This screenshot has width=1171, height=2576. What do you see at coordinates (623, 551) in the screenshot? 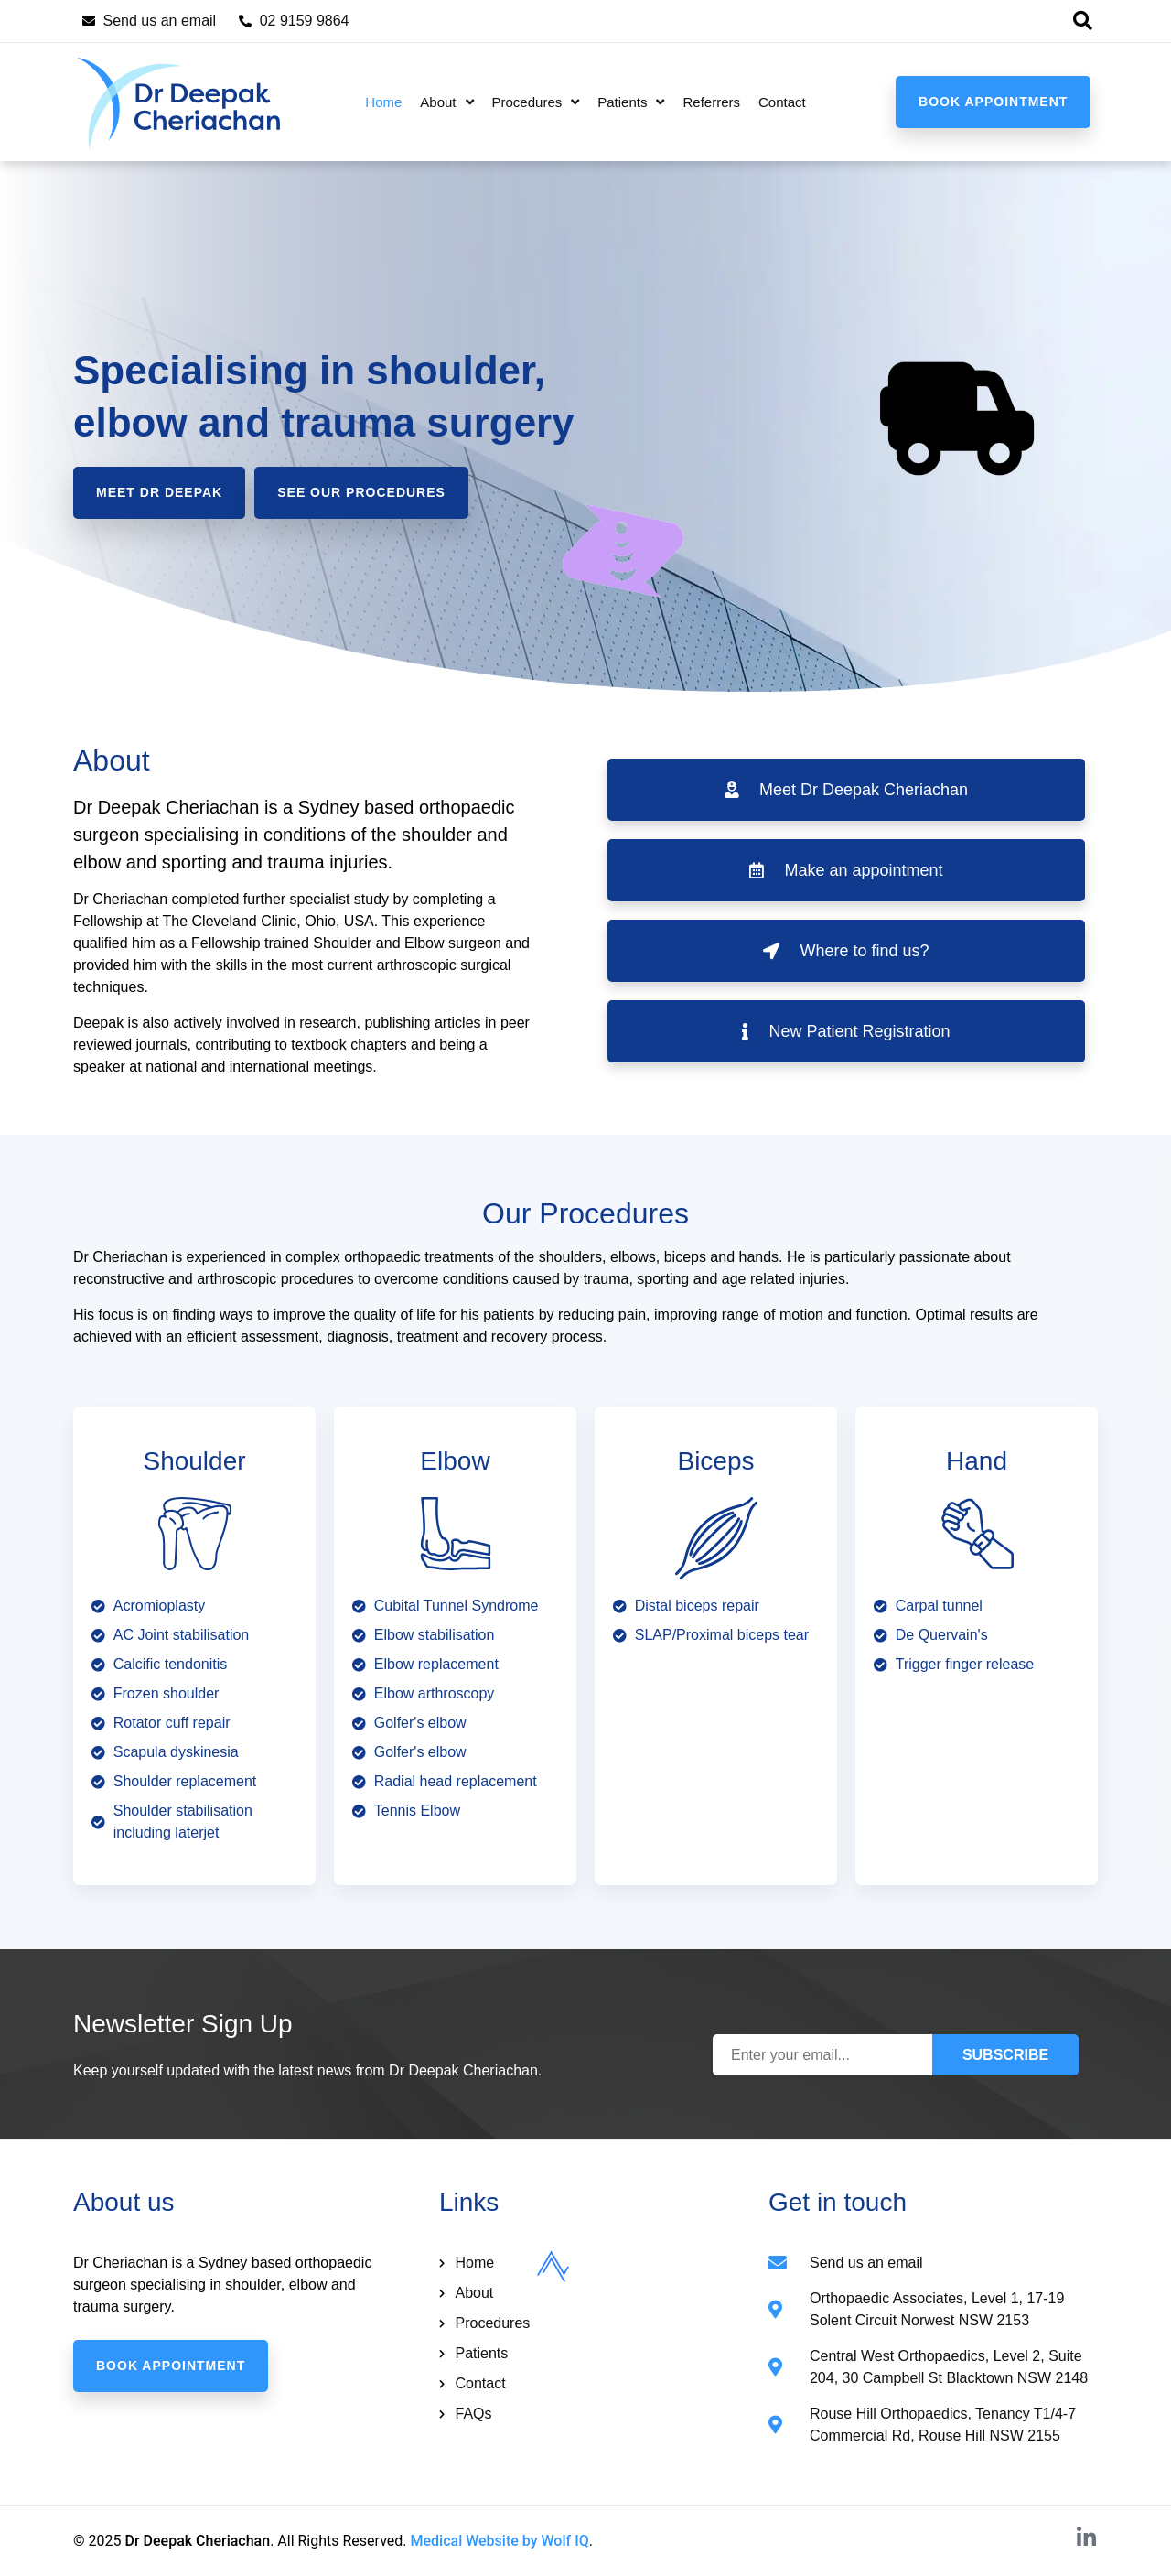
I see `open the Boost mobile app` at bounding box center [623, 551].